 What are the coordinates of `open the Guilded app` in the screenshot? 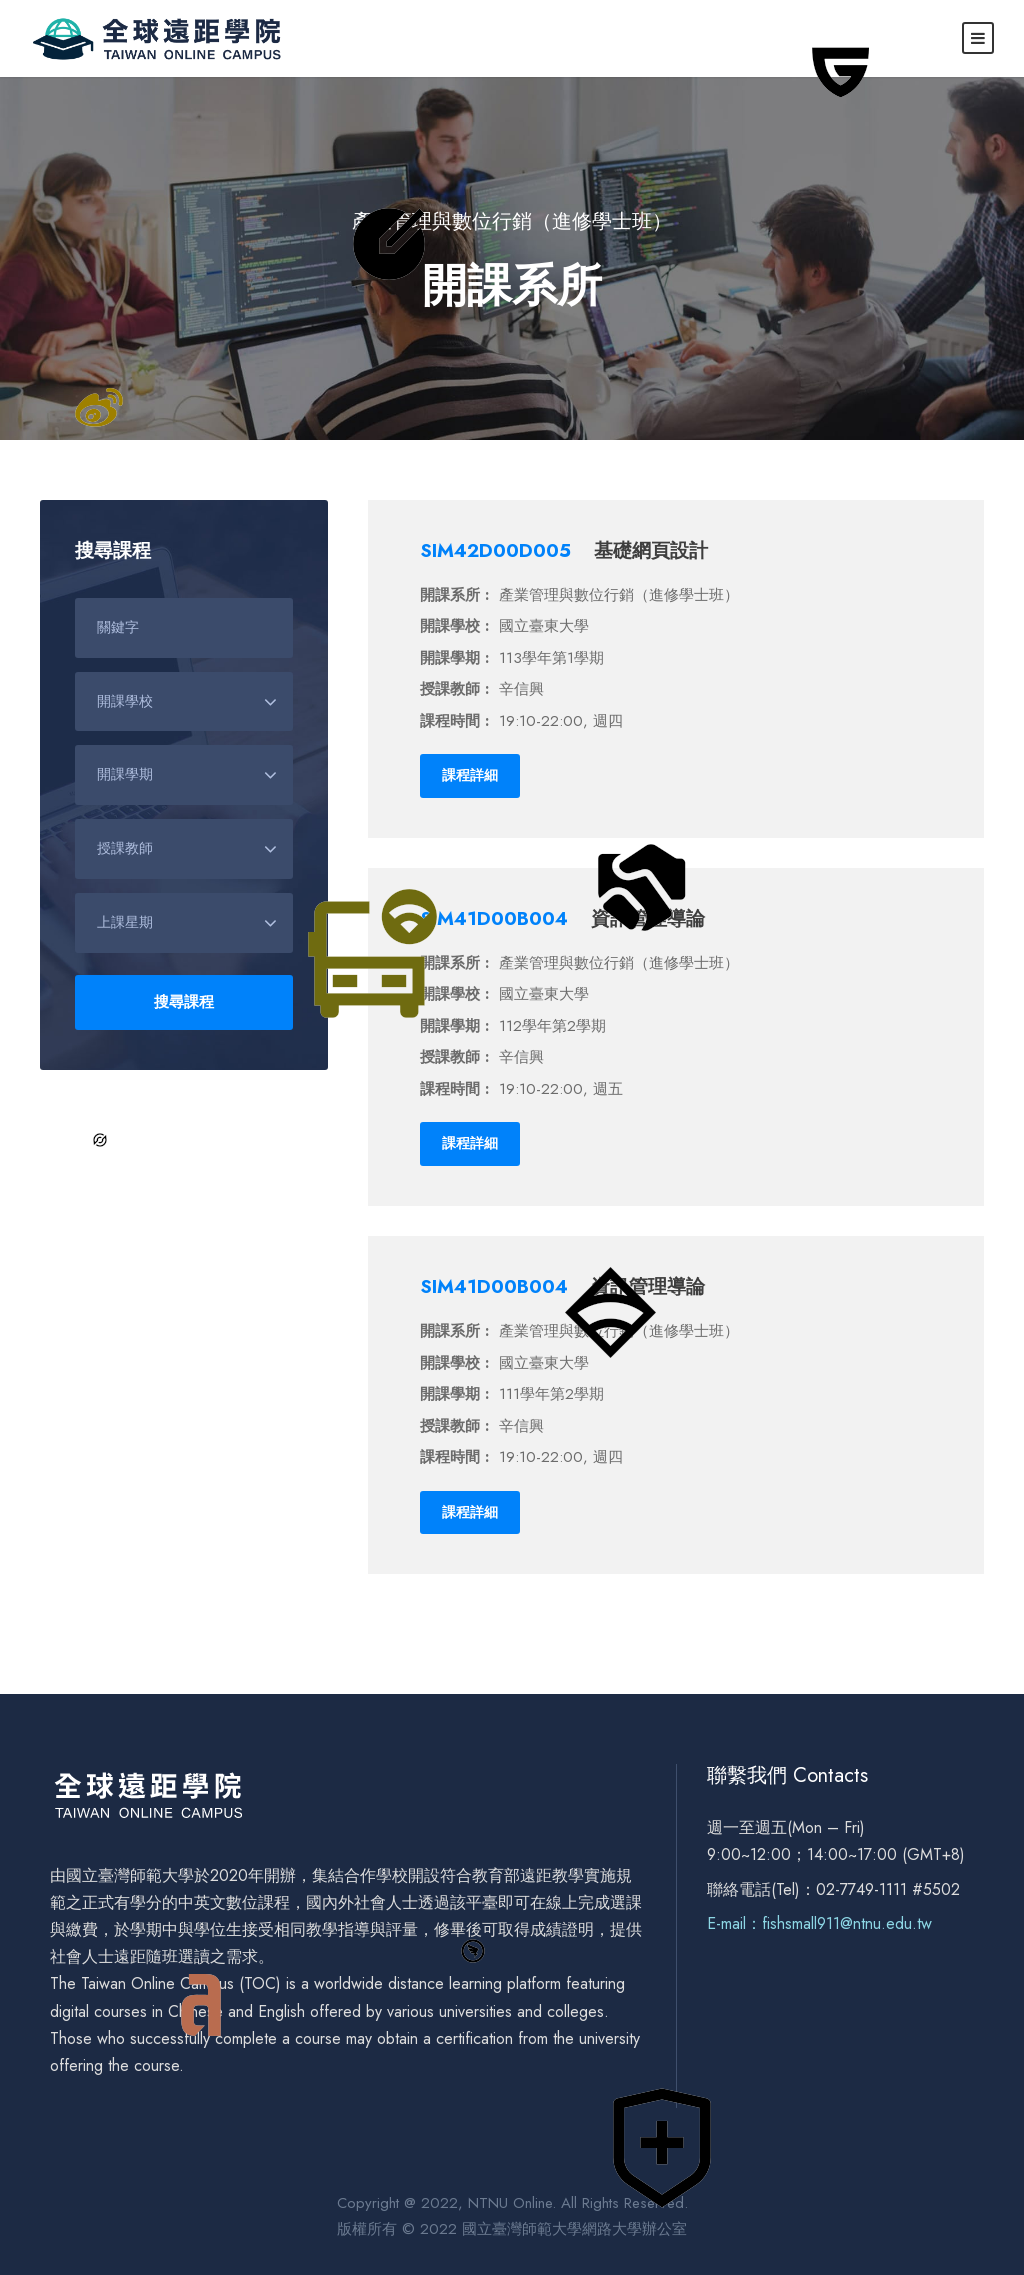 It's located at (840, 72).